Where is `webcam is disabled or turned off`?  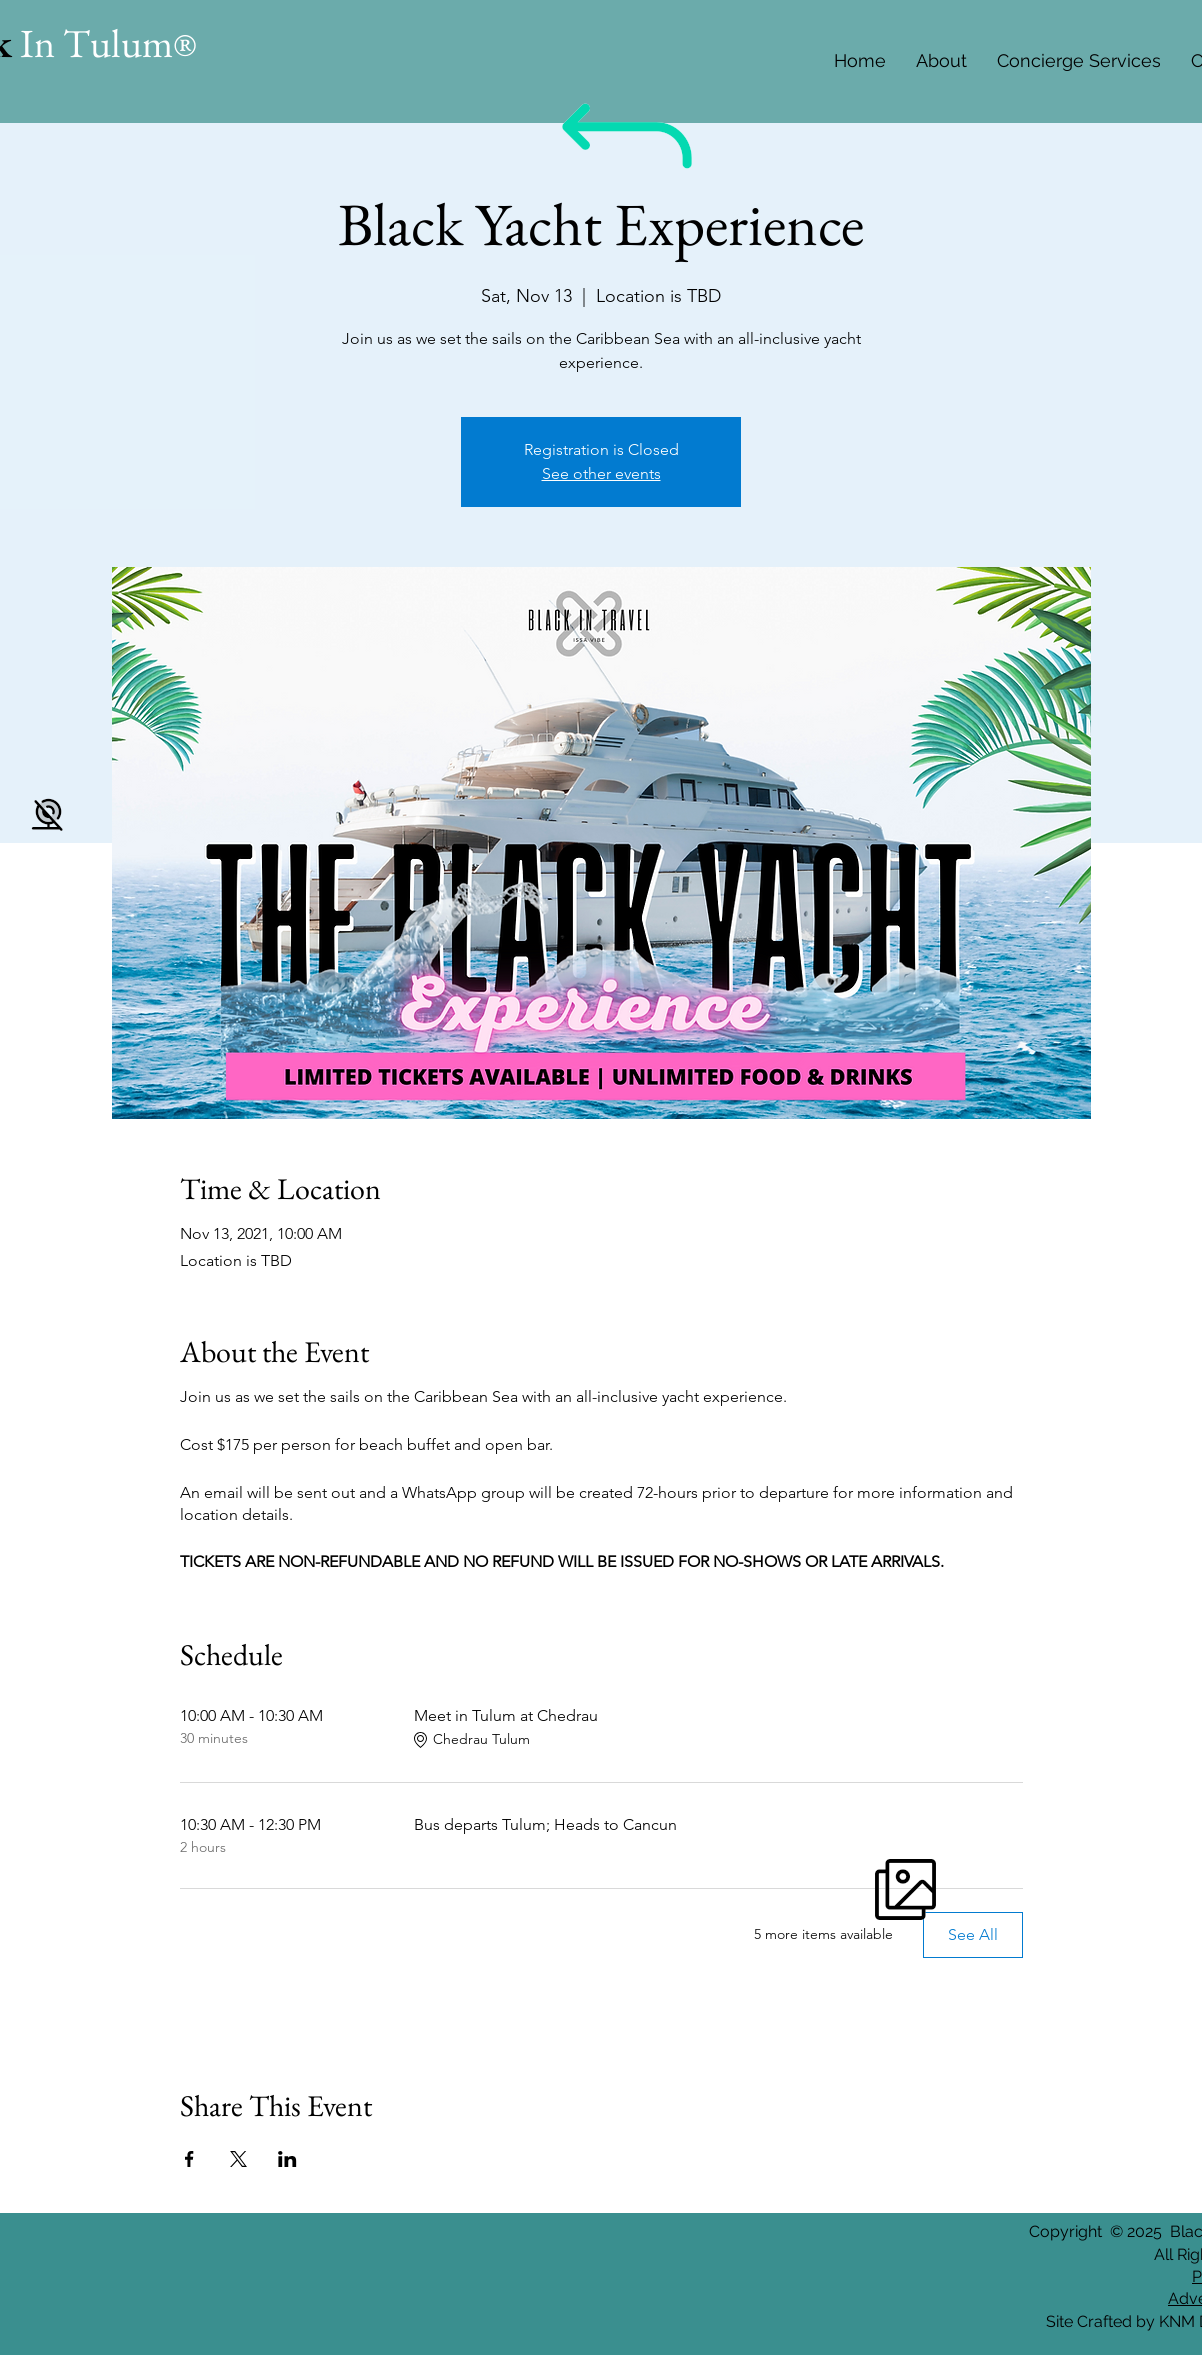 webcam is disabled or turned off is located at coordinates (48, 815).